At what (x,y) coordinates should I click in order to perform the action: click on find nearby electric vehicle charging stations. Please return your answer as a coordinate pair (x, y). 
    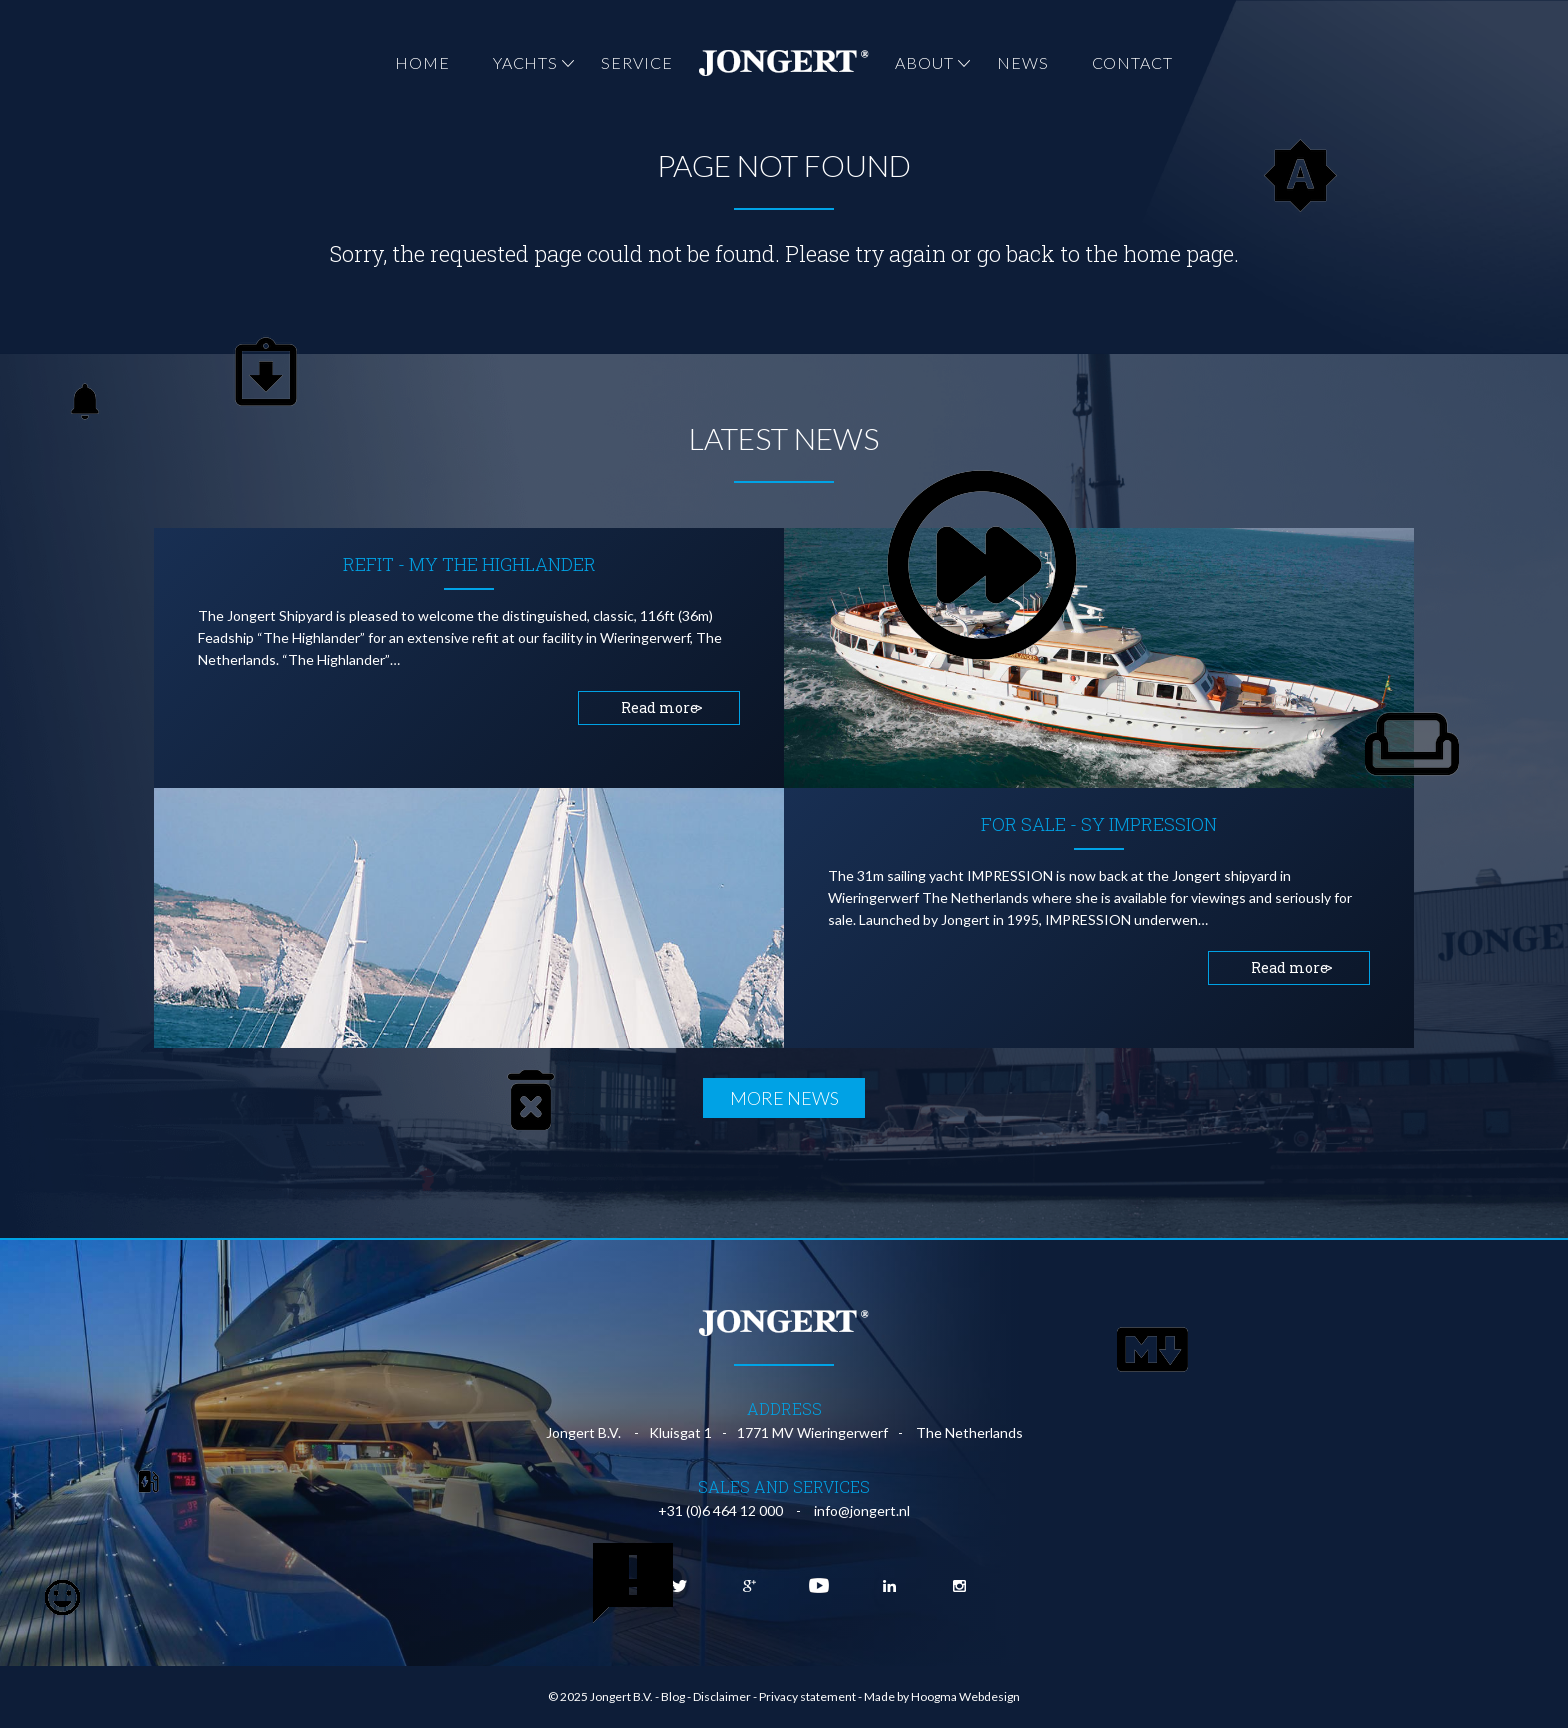
    Looking at the image, I should click on (148, 1481).